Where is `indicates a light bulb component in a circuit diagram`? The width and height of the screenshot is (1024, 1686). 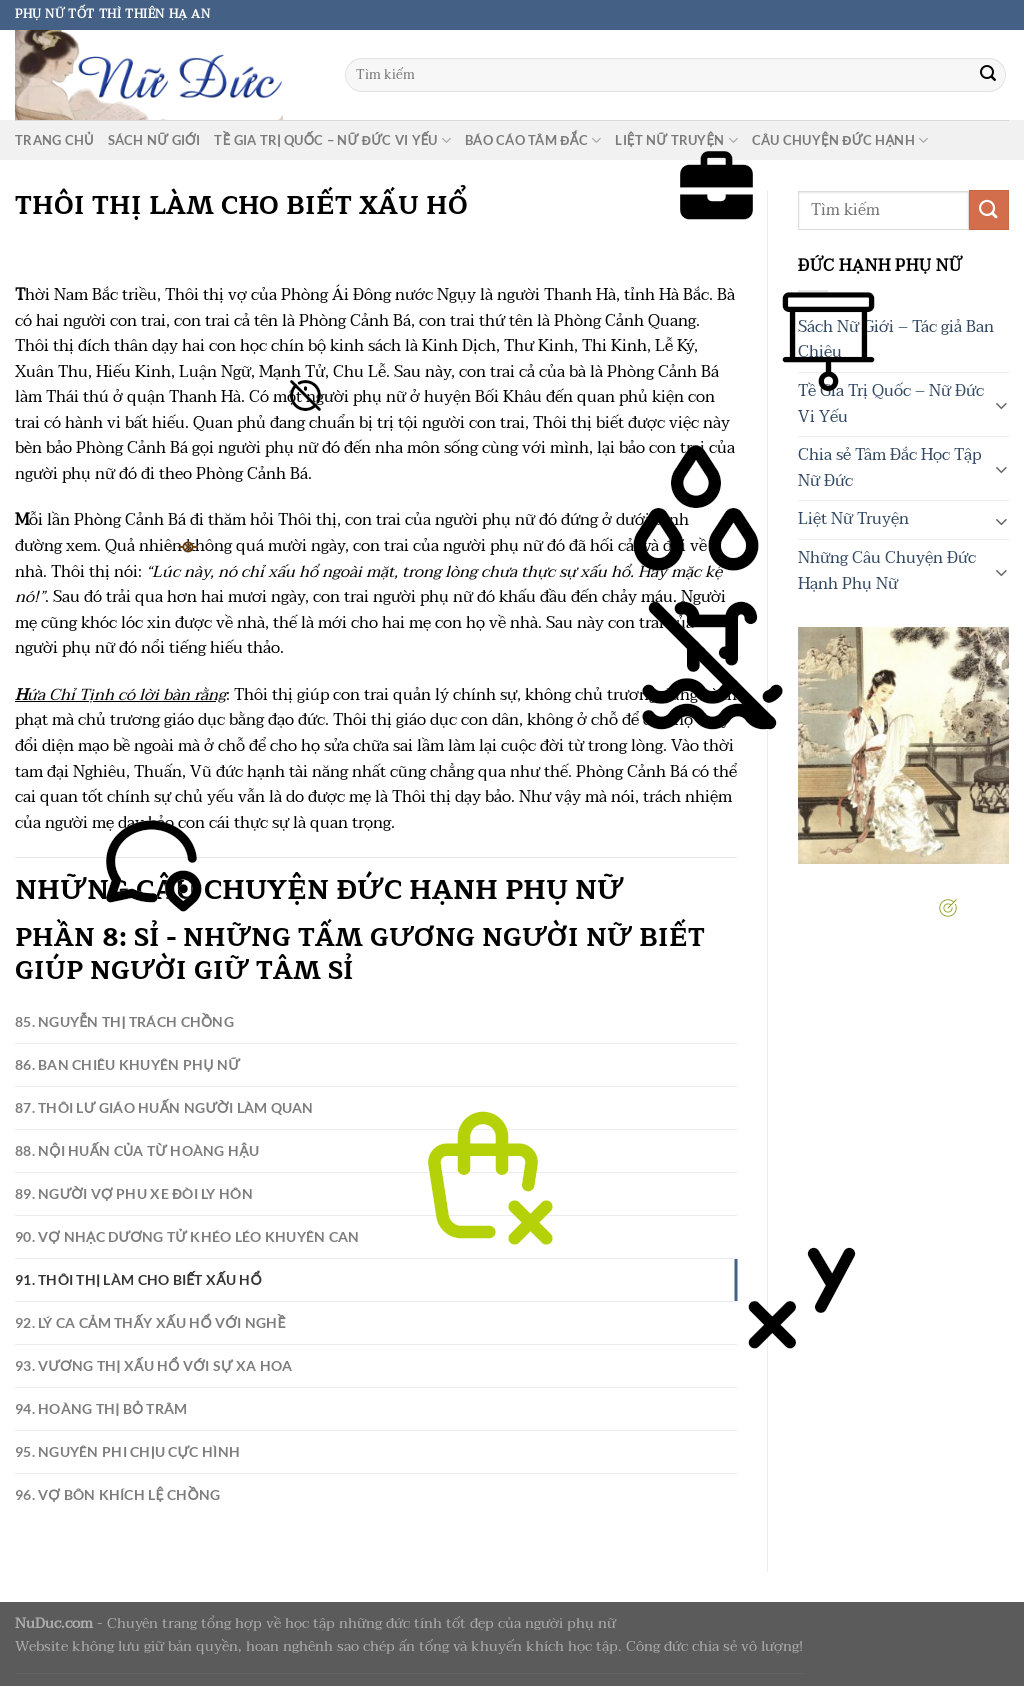
indicates a light bulb component in a circuit diagram is located at coordinates (188, 547).